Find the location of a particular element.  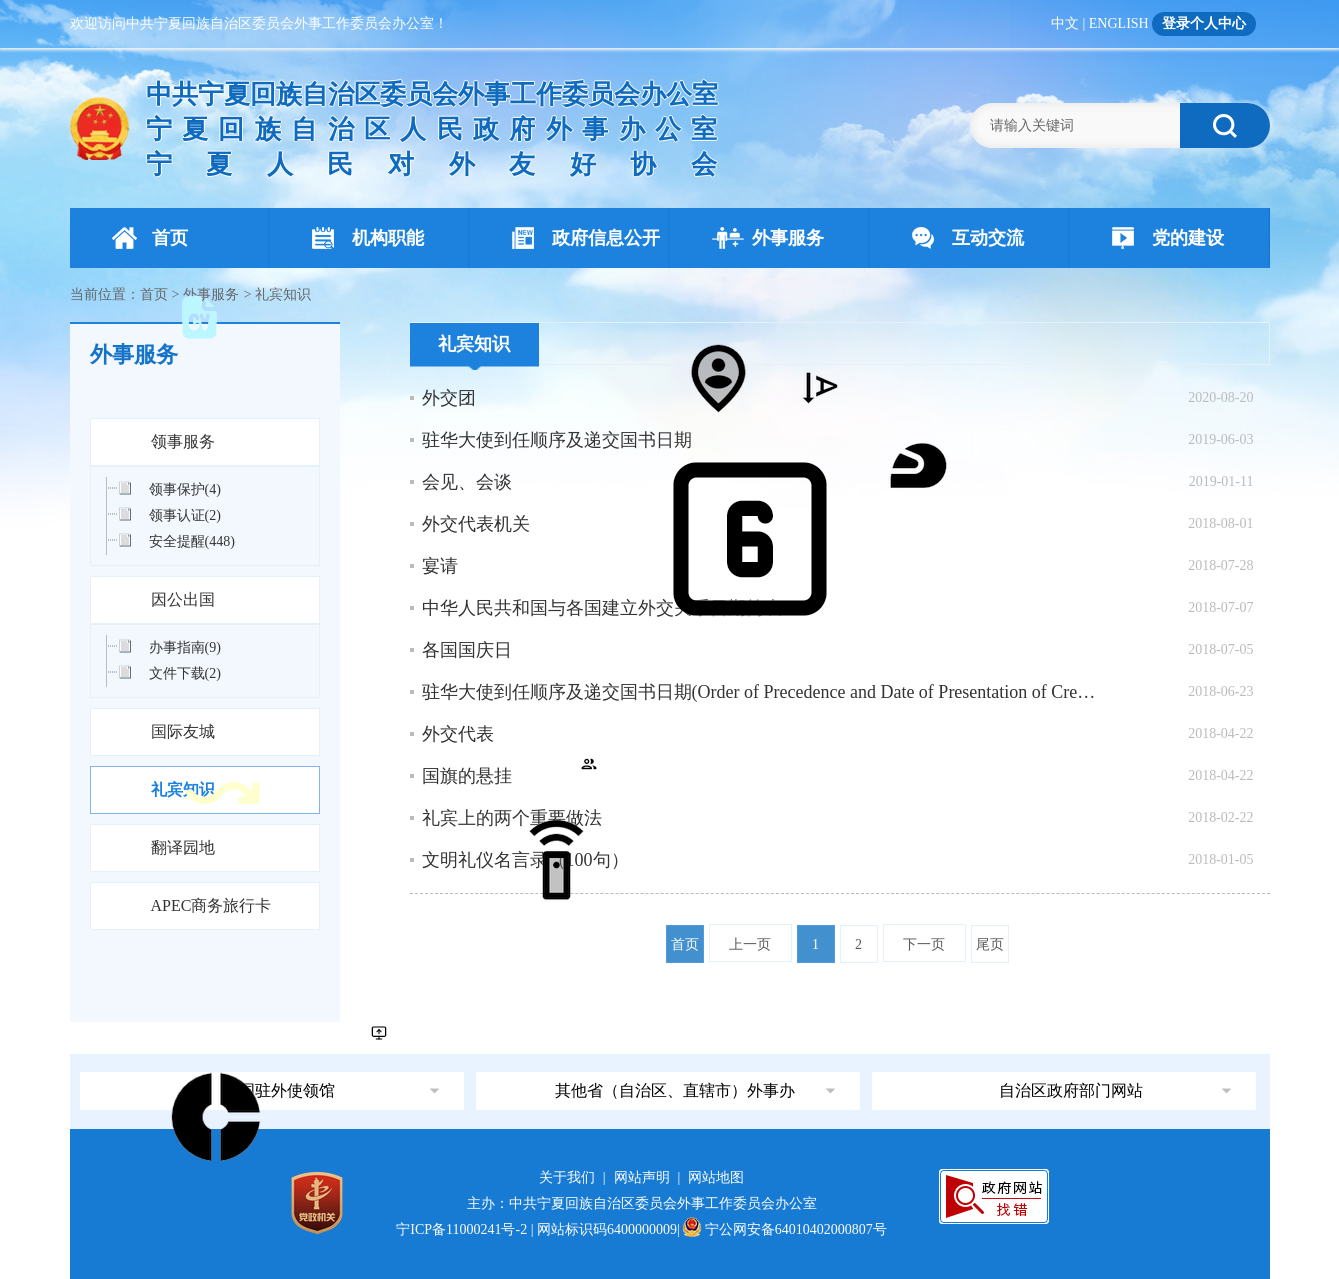

access motorsports or racing content is located at coordinates (918, 465).